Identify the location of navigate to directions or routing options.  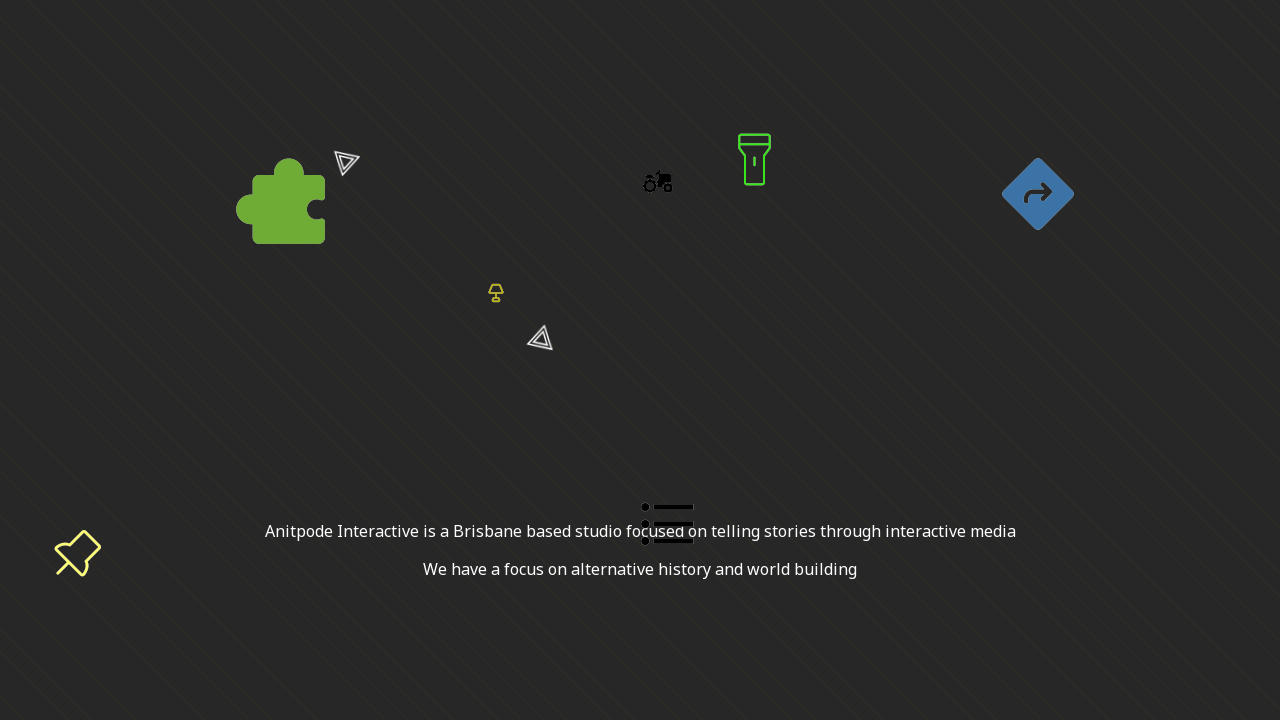
(1038, 194).